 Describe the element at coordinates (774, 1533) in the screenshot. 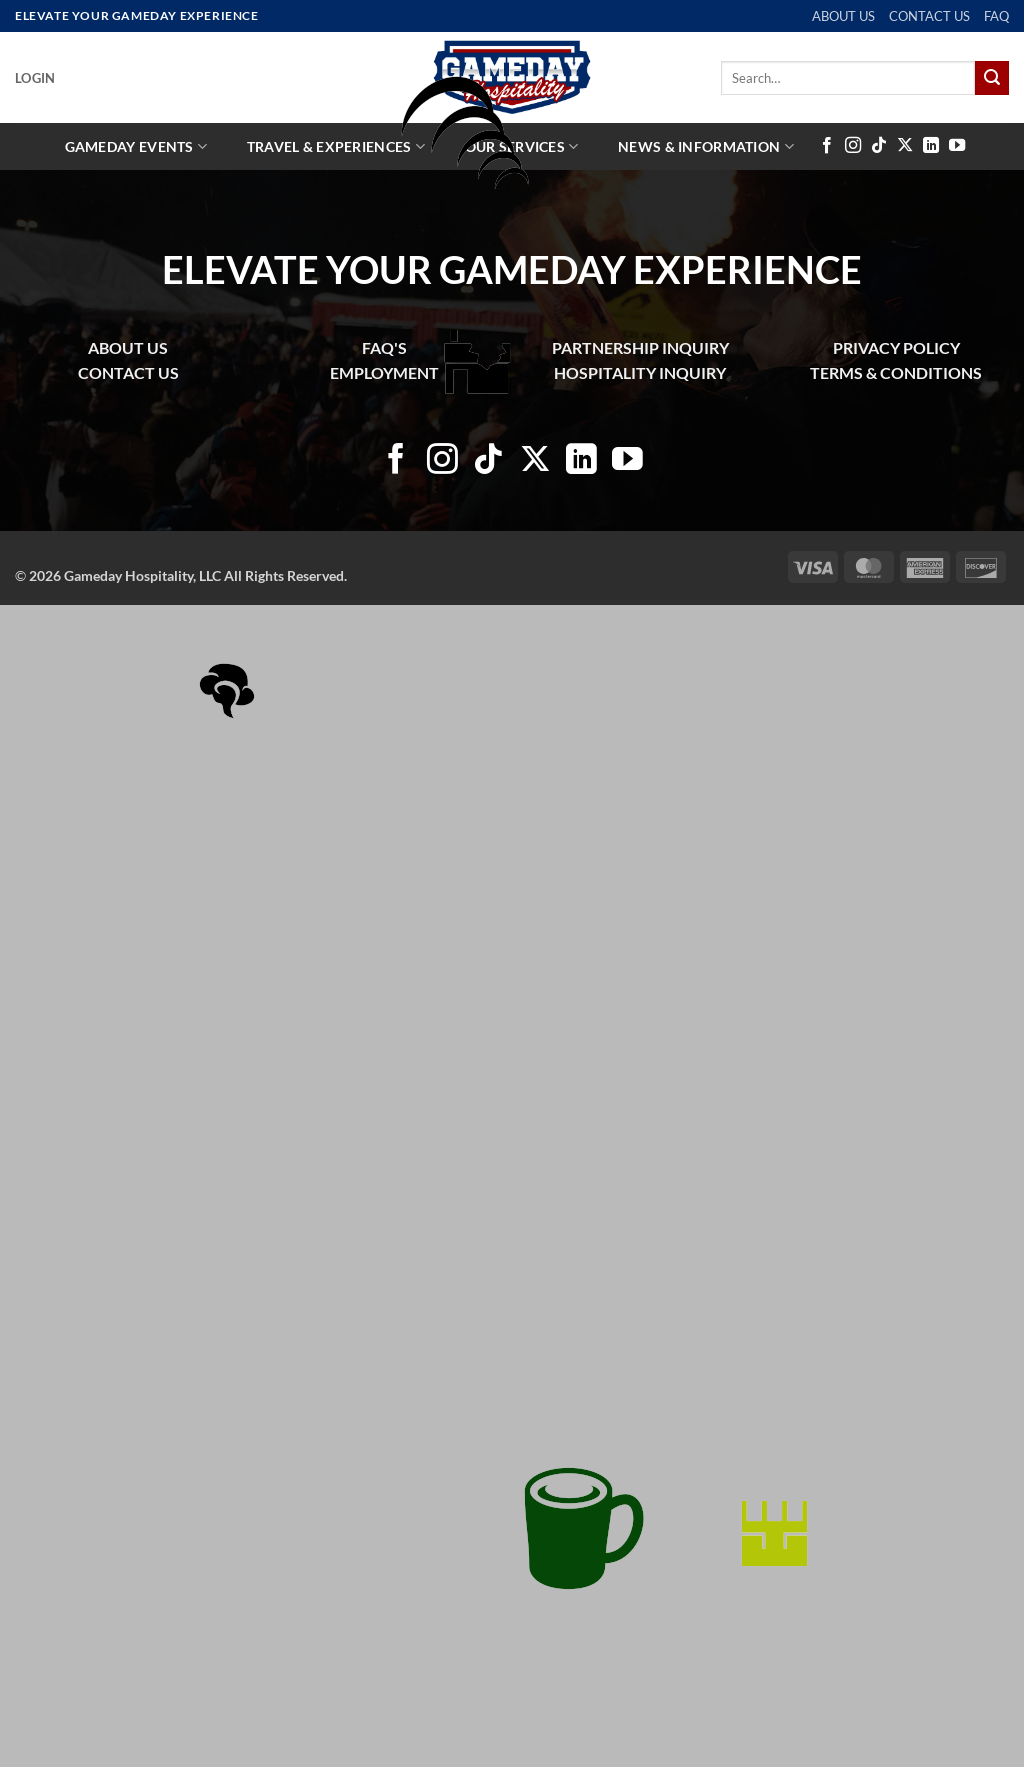

I see `castle or fortress icon for strategy games` at that location.